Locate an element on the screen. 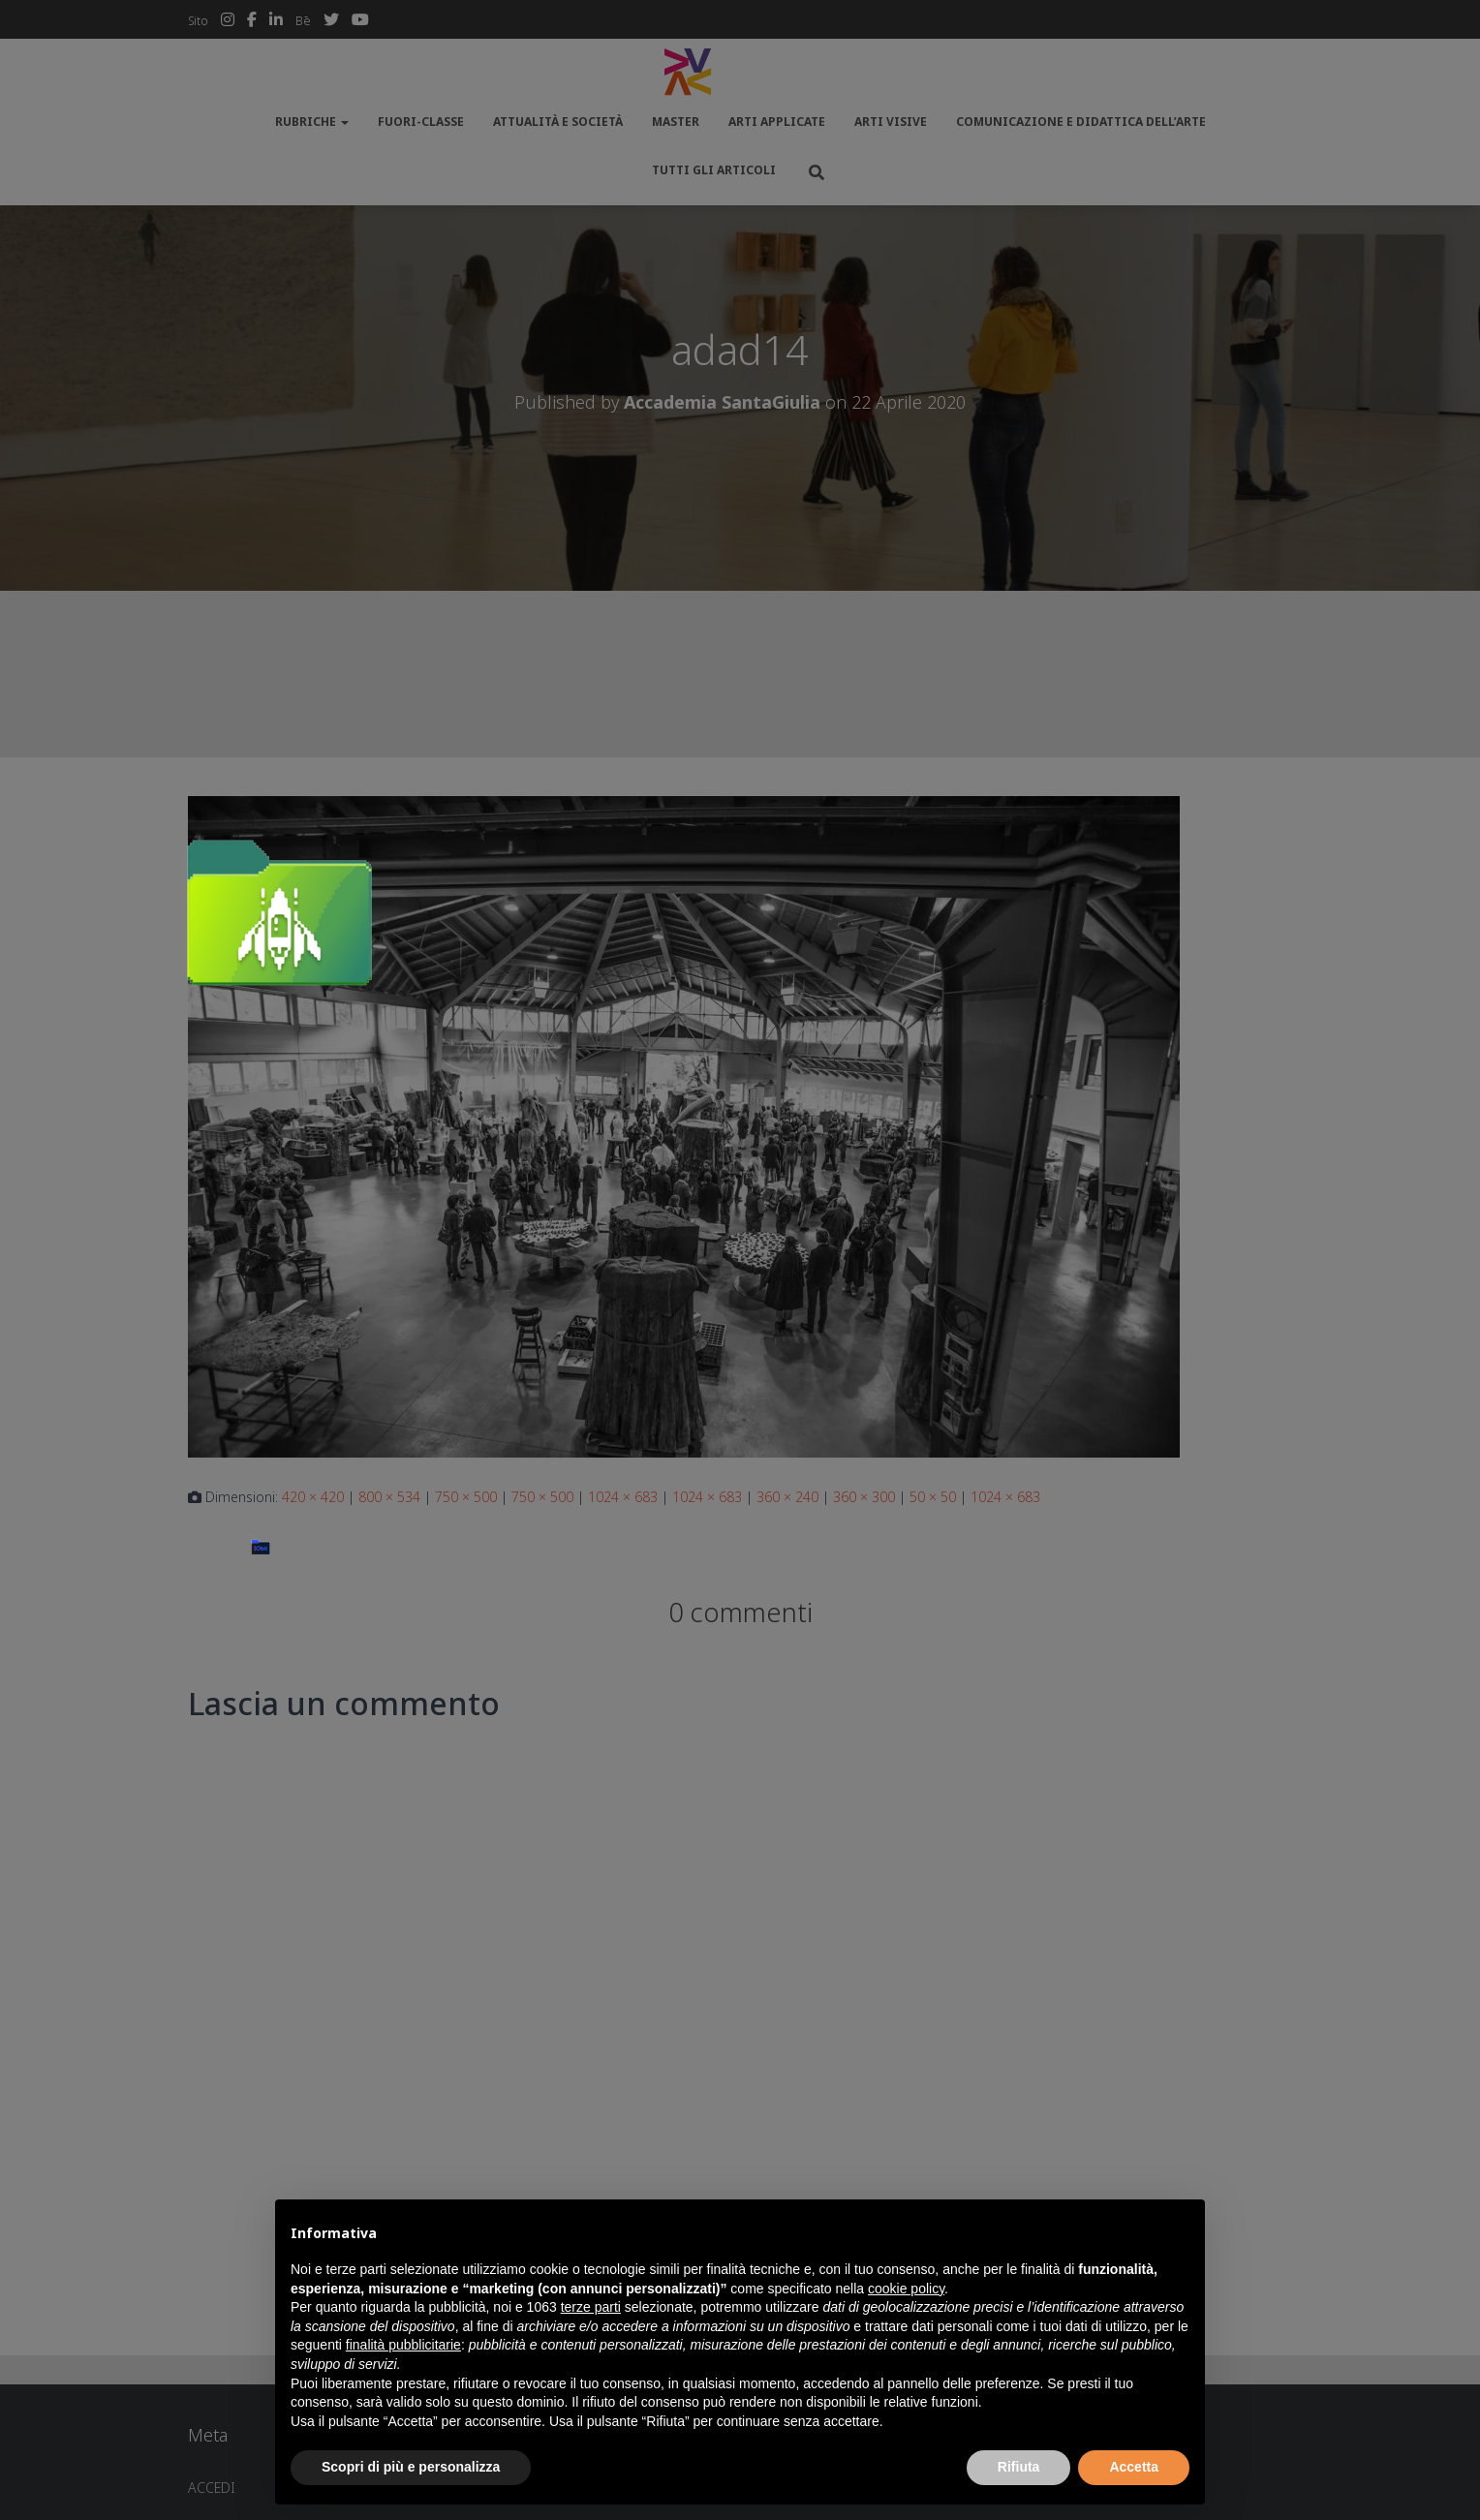 This screenshot has width=1480, height=2520. open the IObit application folder is located at coordinates (261, 1548).